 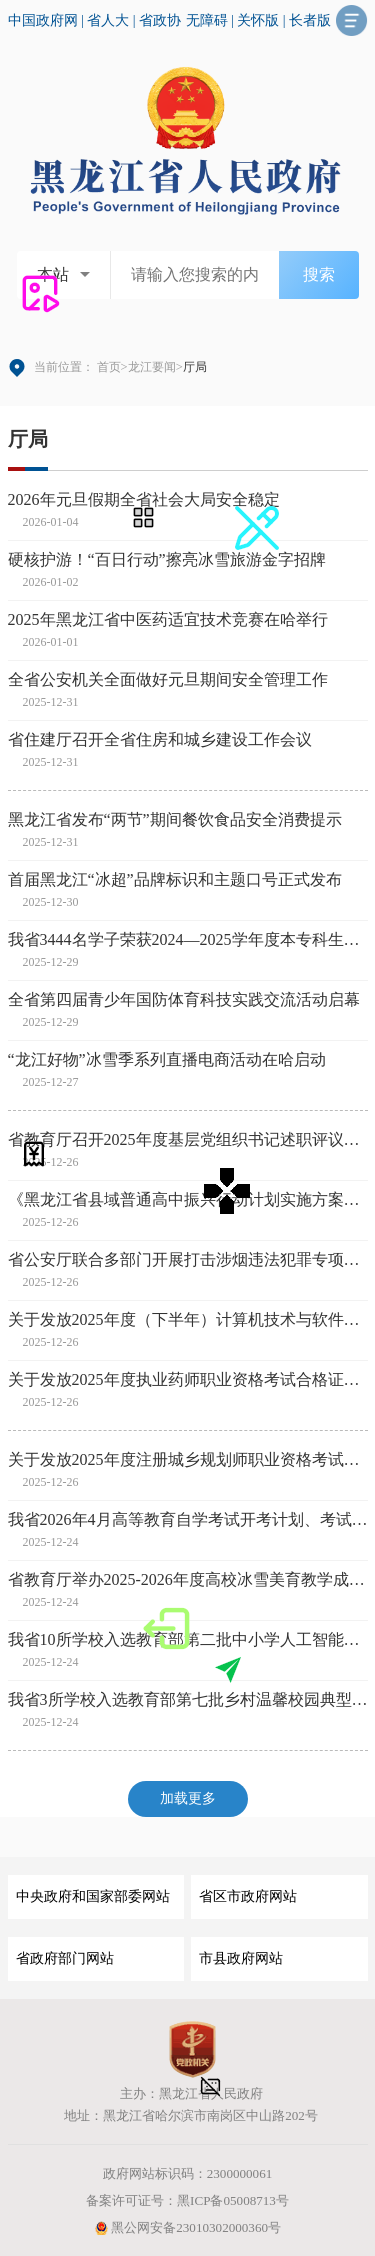 I want to click on editing is disabled, so click(x=257, y=528).